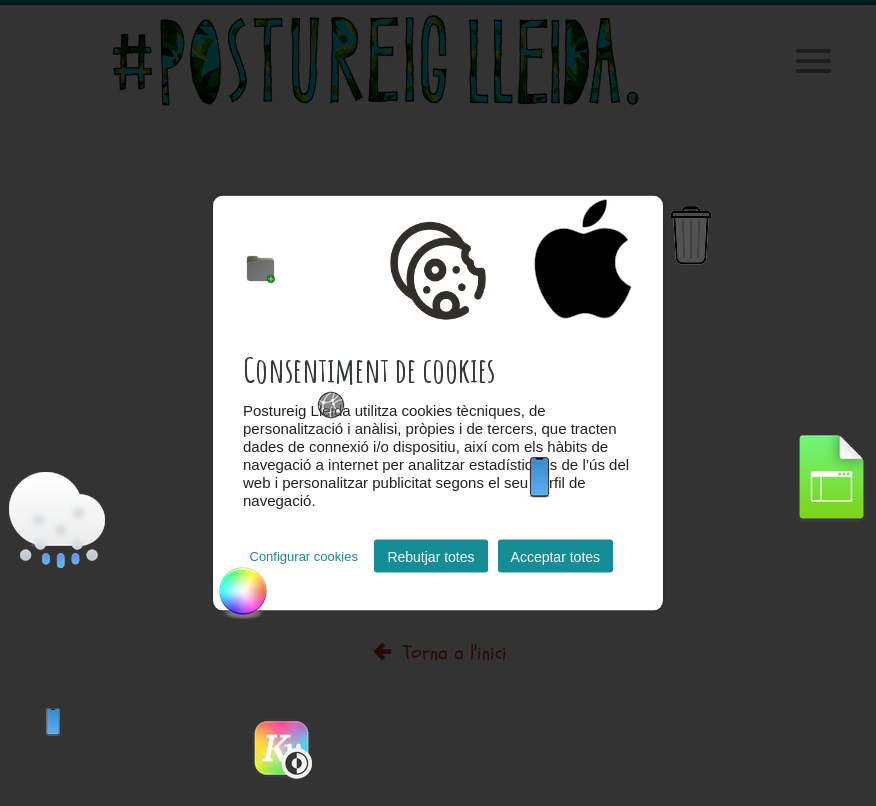  I want to click on access network locations in the sidebar, so click(331, 405).